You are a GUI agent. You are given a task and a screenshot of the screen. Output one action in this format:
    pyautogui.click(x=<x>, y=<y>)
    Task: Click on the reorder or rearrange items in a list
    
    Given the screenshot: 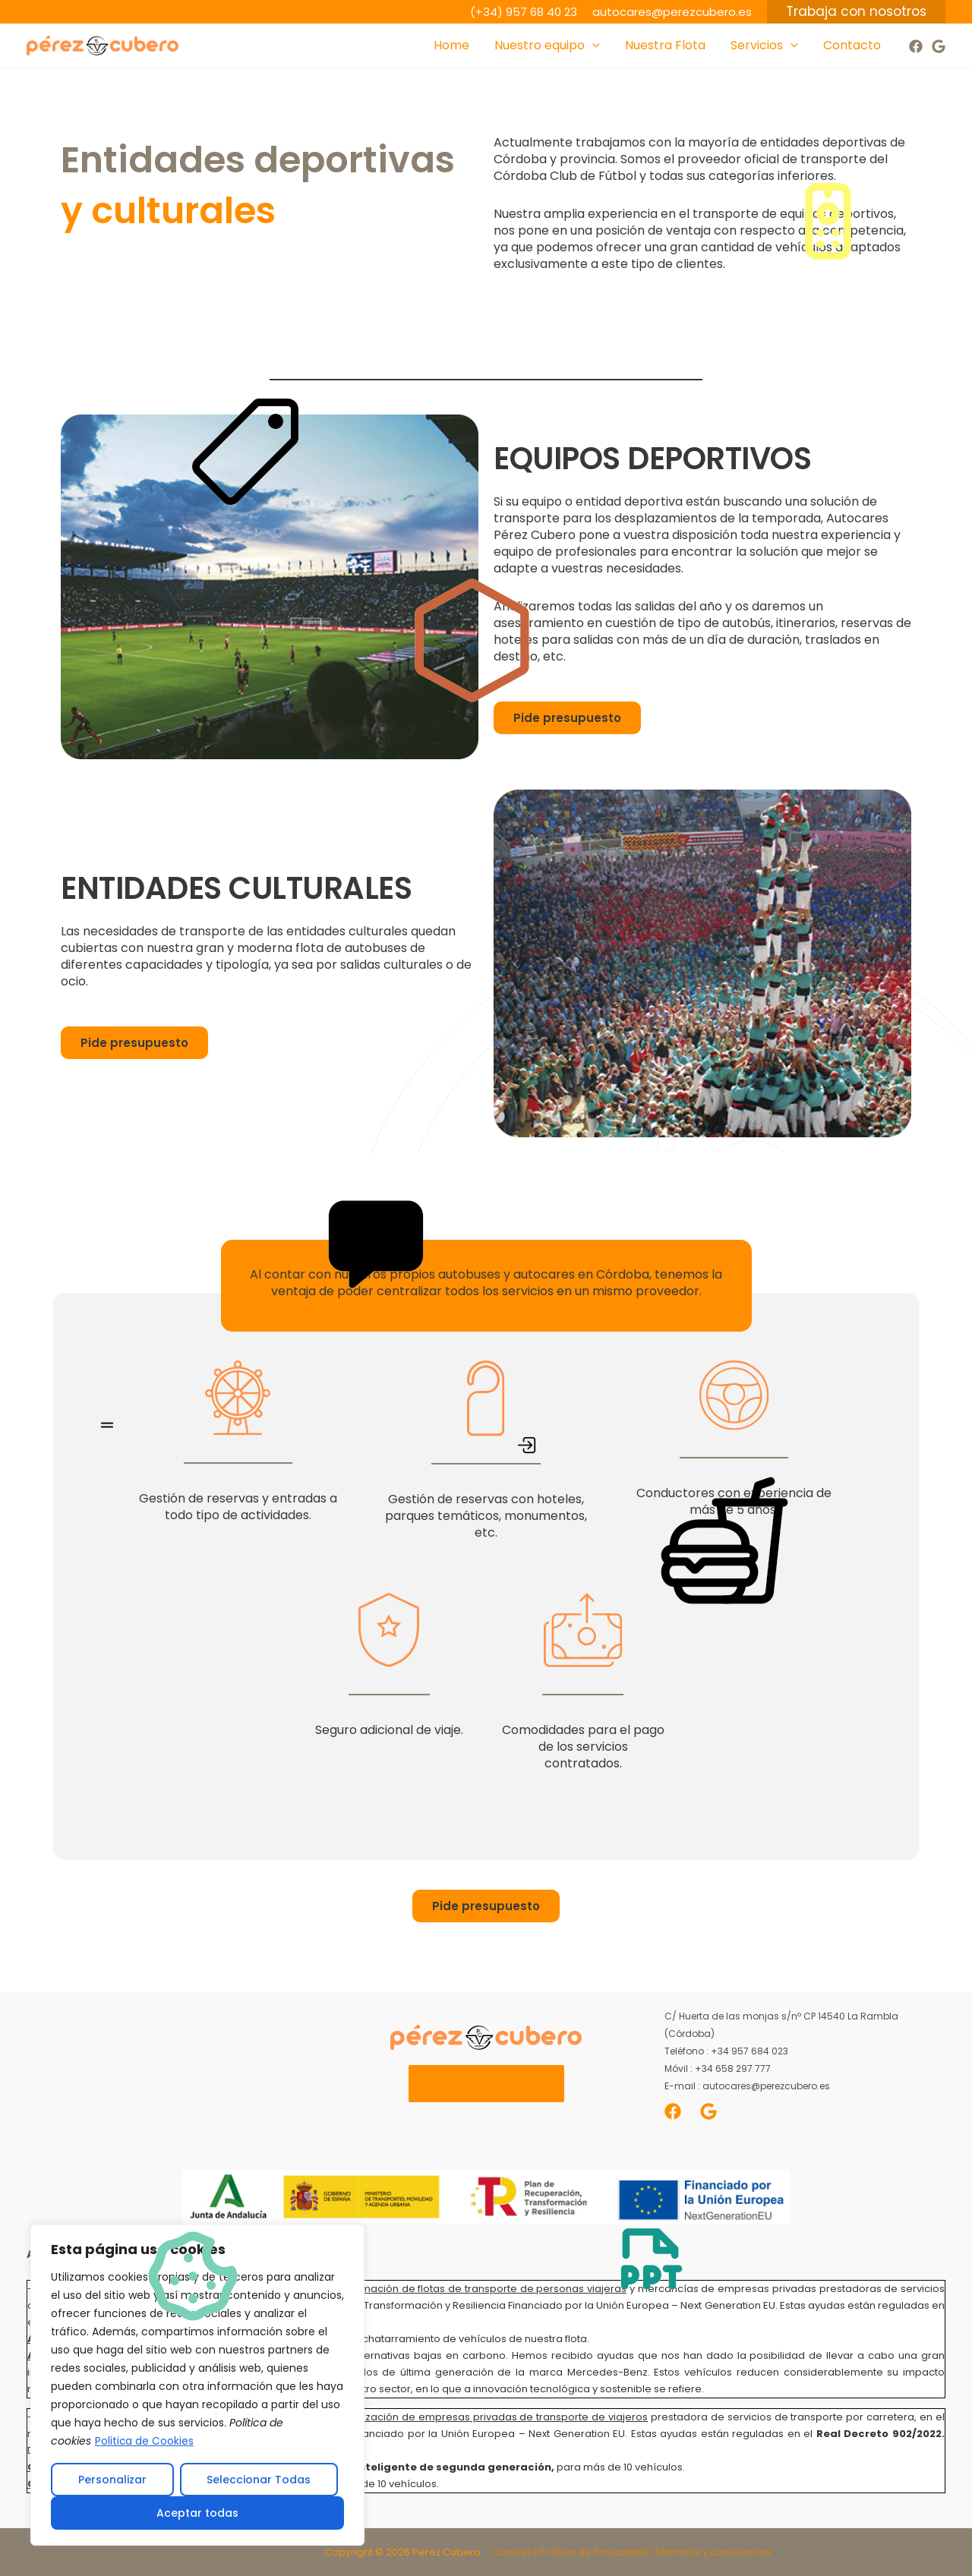 What is the action you would take?
    pyautogui.click(x=107, y=1425)
    